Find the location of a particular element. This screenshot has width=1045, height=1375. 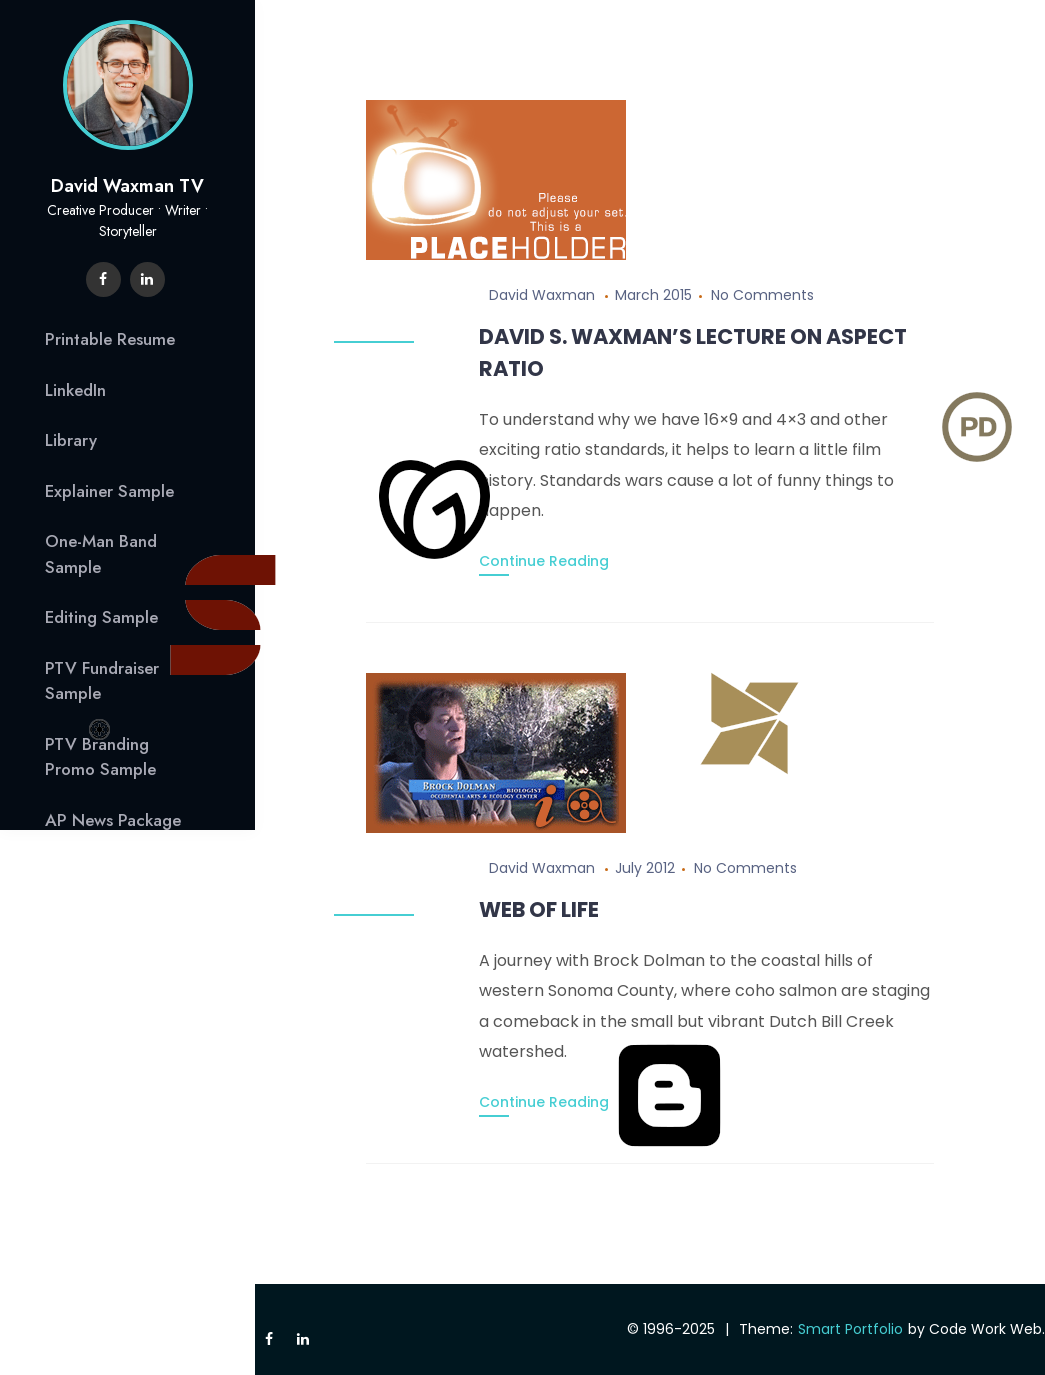

indicates public domain content is located at coordinates (977, 427).